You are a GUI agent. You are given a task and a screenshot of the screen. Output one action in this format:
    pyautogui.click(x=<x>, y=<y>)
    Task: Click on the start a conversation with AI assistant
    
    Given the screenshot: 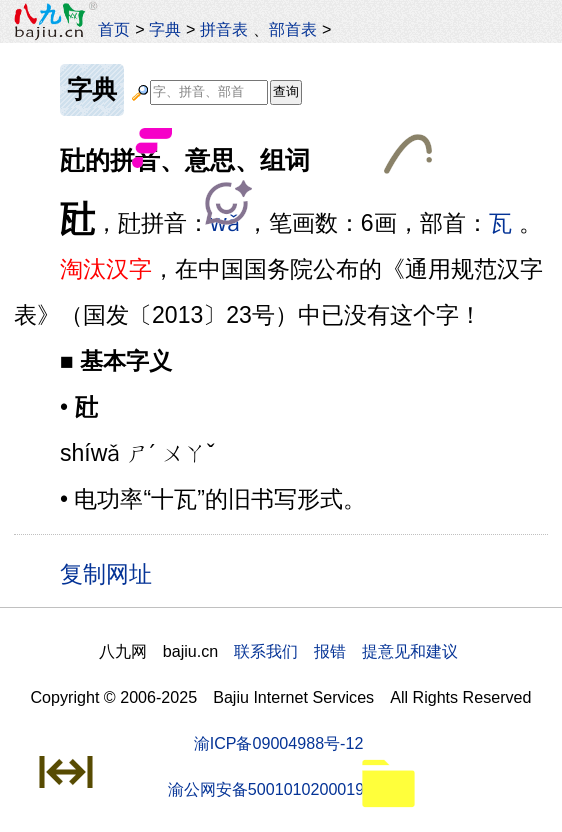 What is the action you would take?
    pyautogui.click(x=226, y=203)
    